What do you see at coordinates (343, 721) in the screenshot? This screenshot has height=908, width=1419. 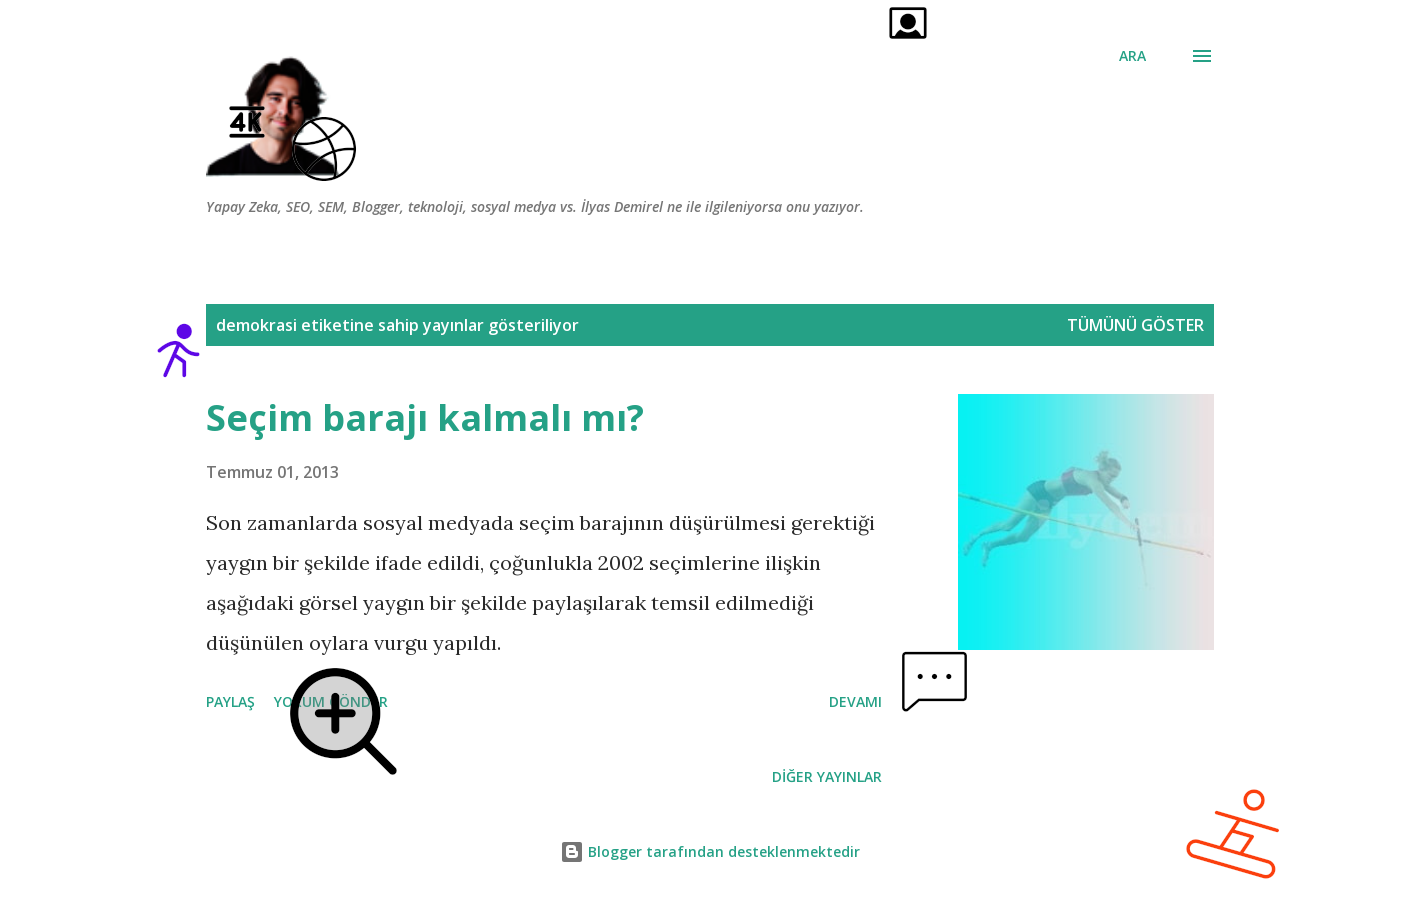 I see `zoom in on content` at bounding box center [343, 721].